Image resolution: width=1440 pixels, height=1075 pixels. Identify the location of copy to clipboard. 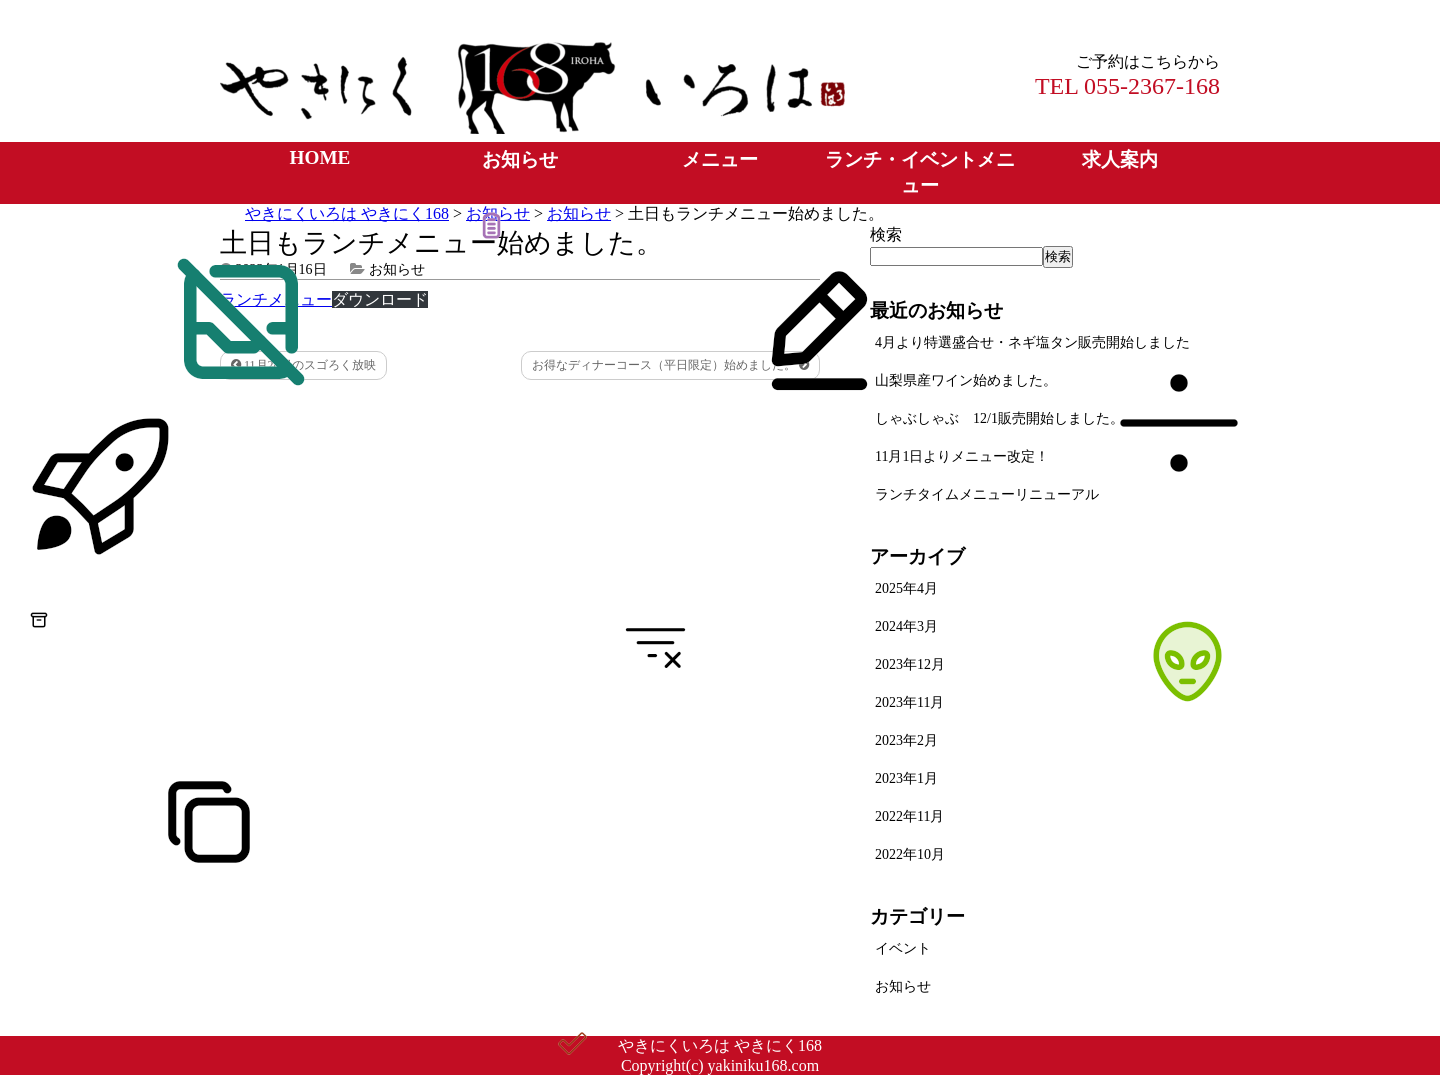
(209, 822).